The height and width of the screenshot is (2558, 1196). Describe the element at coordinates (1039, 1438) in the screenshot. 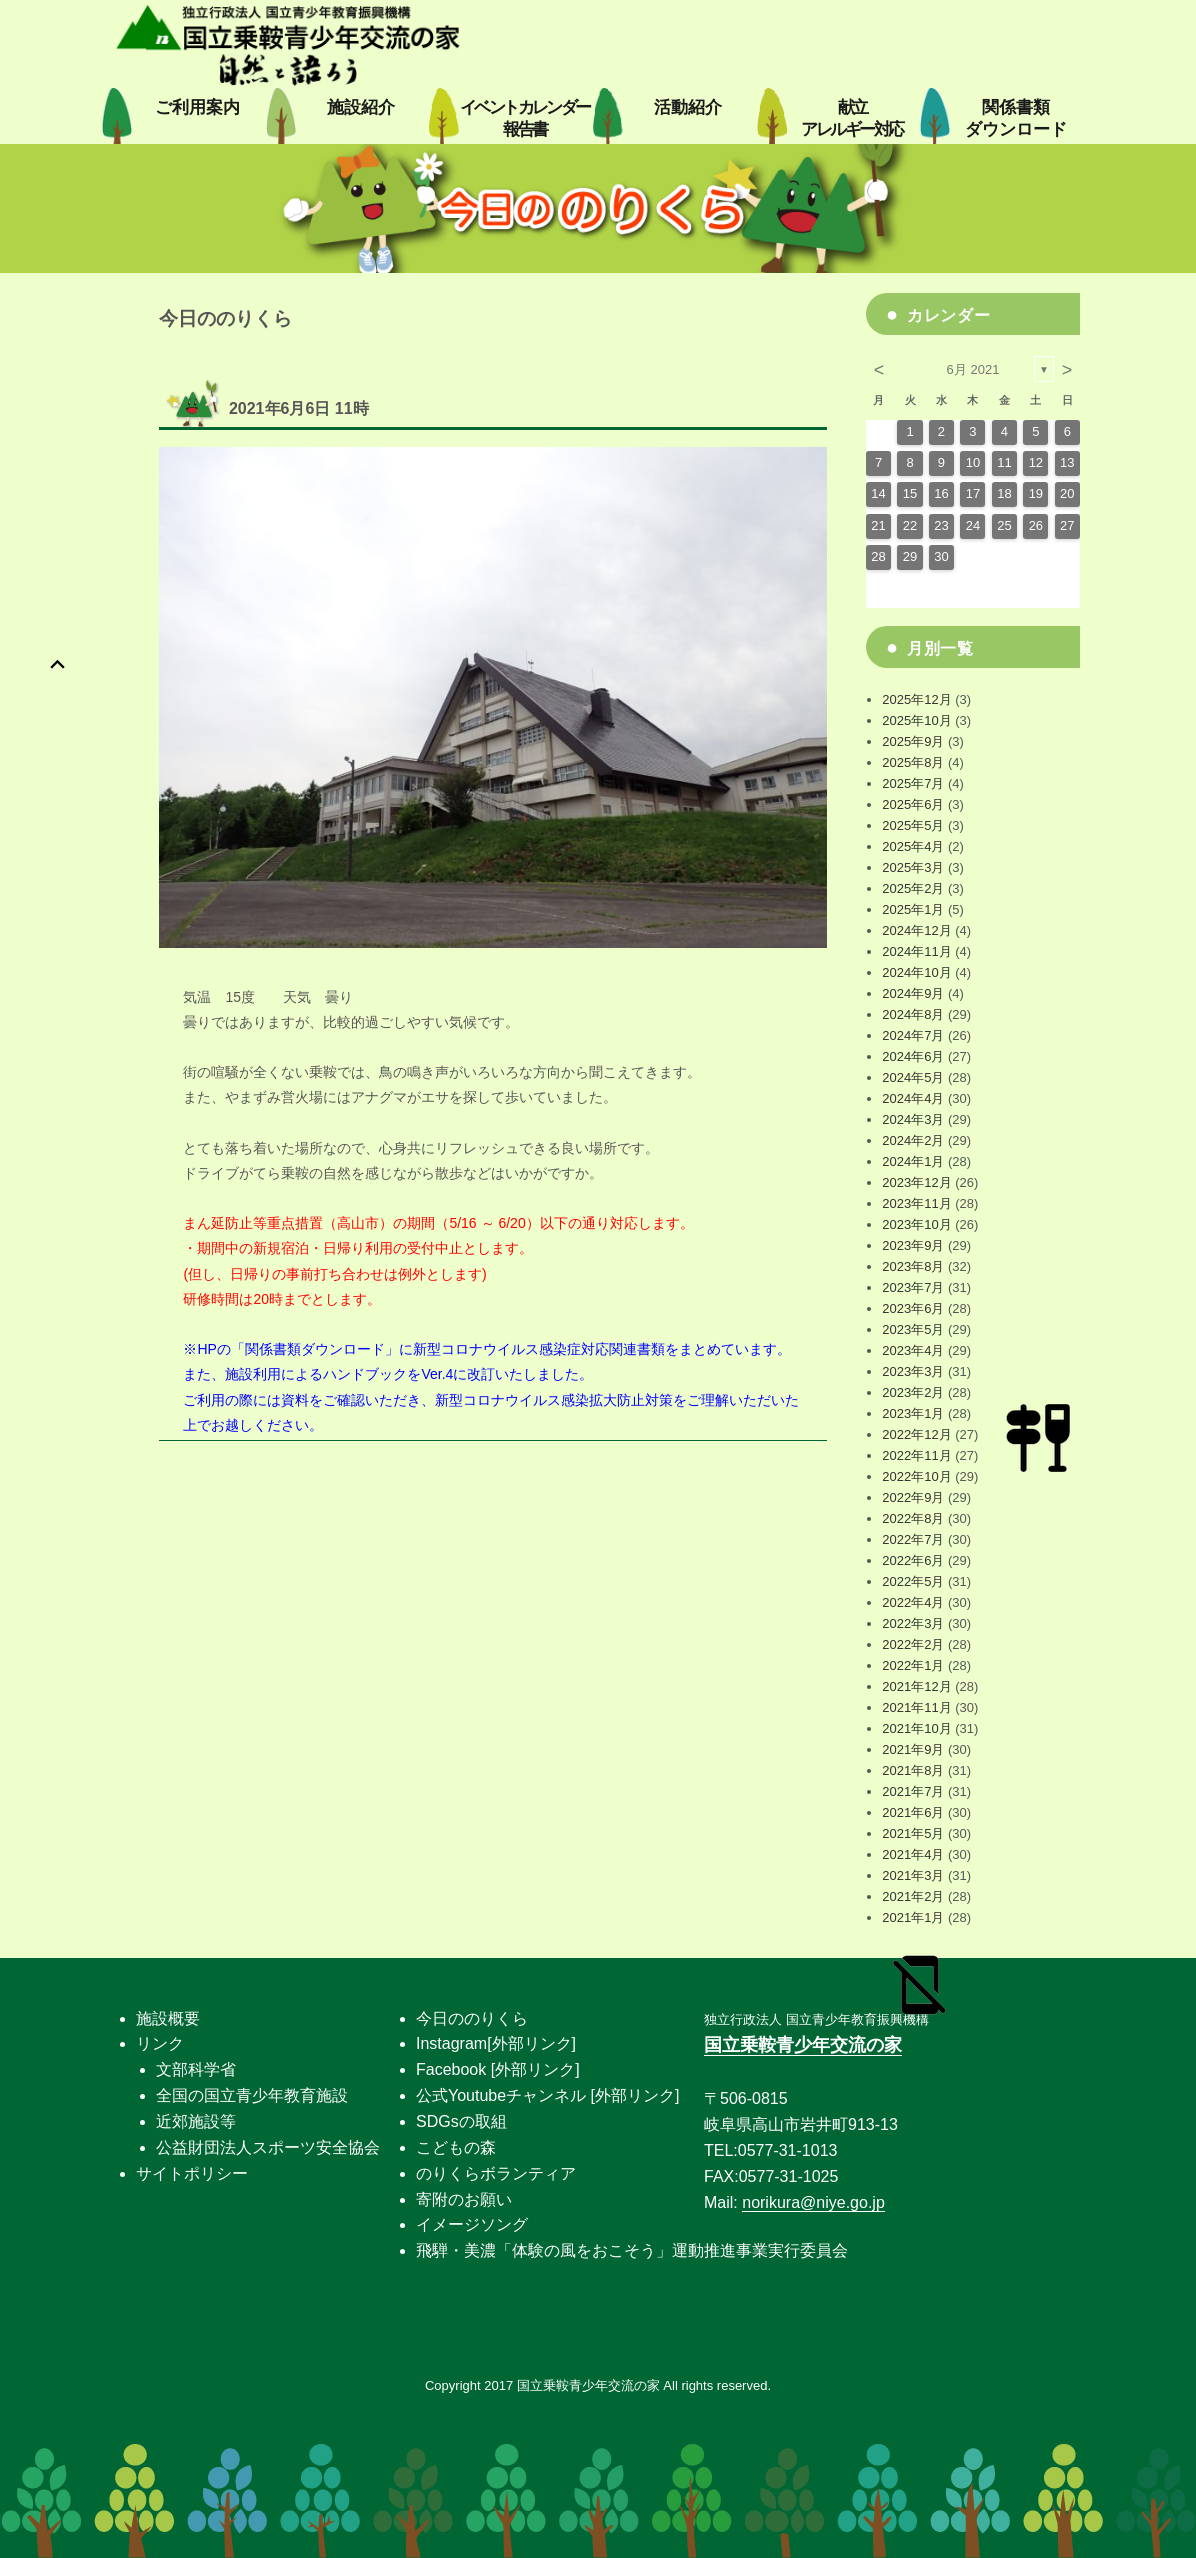

I see `find tapas restaurants nearby` at that location.